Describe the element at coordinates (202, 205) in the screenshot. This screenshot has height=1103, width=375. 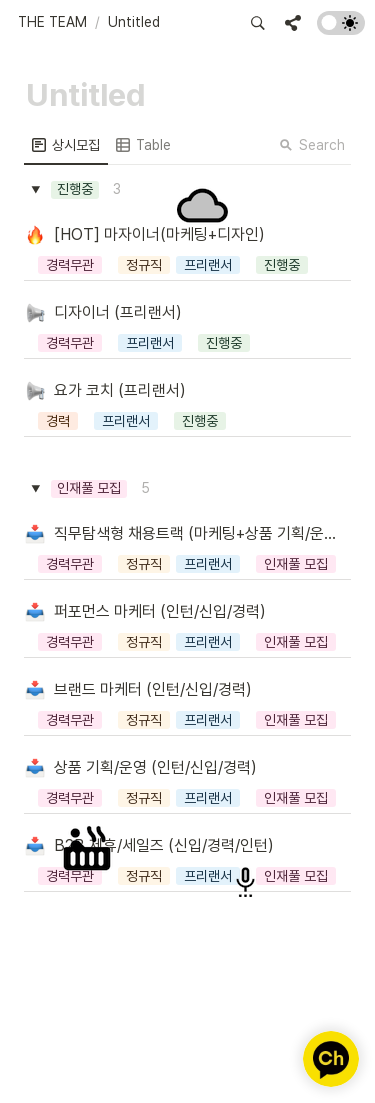
I see `access cloud storage` at that location.